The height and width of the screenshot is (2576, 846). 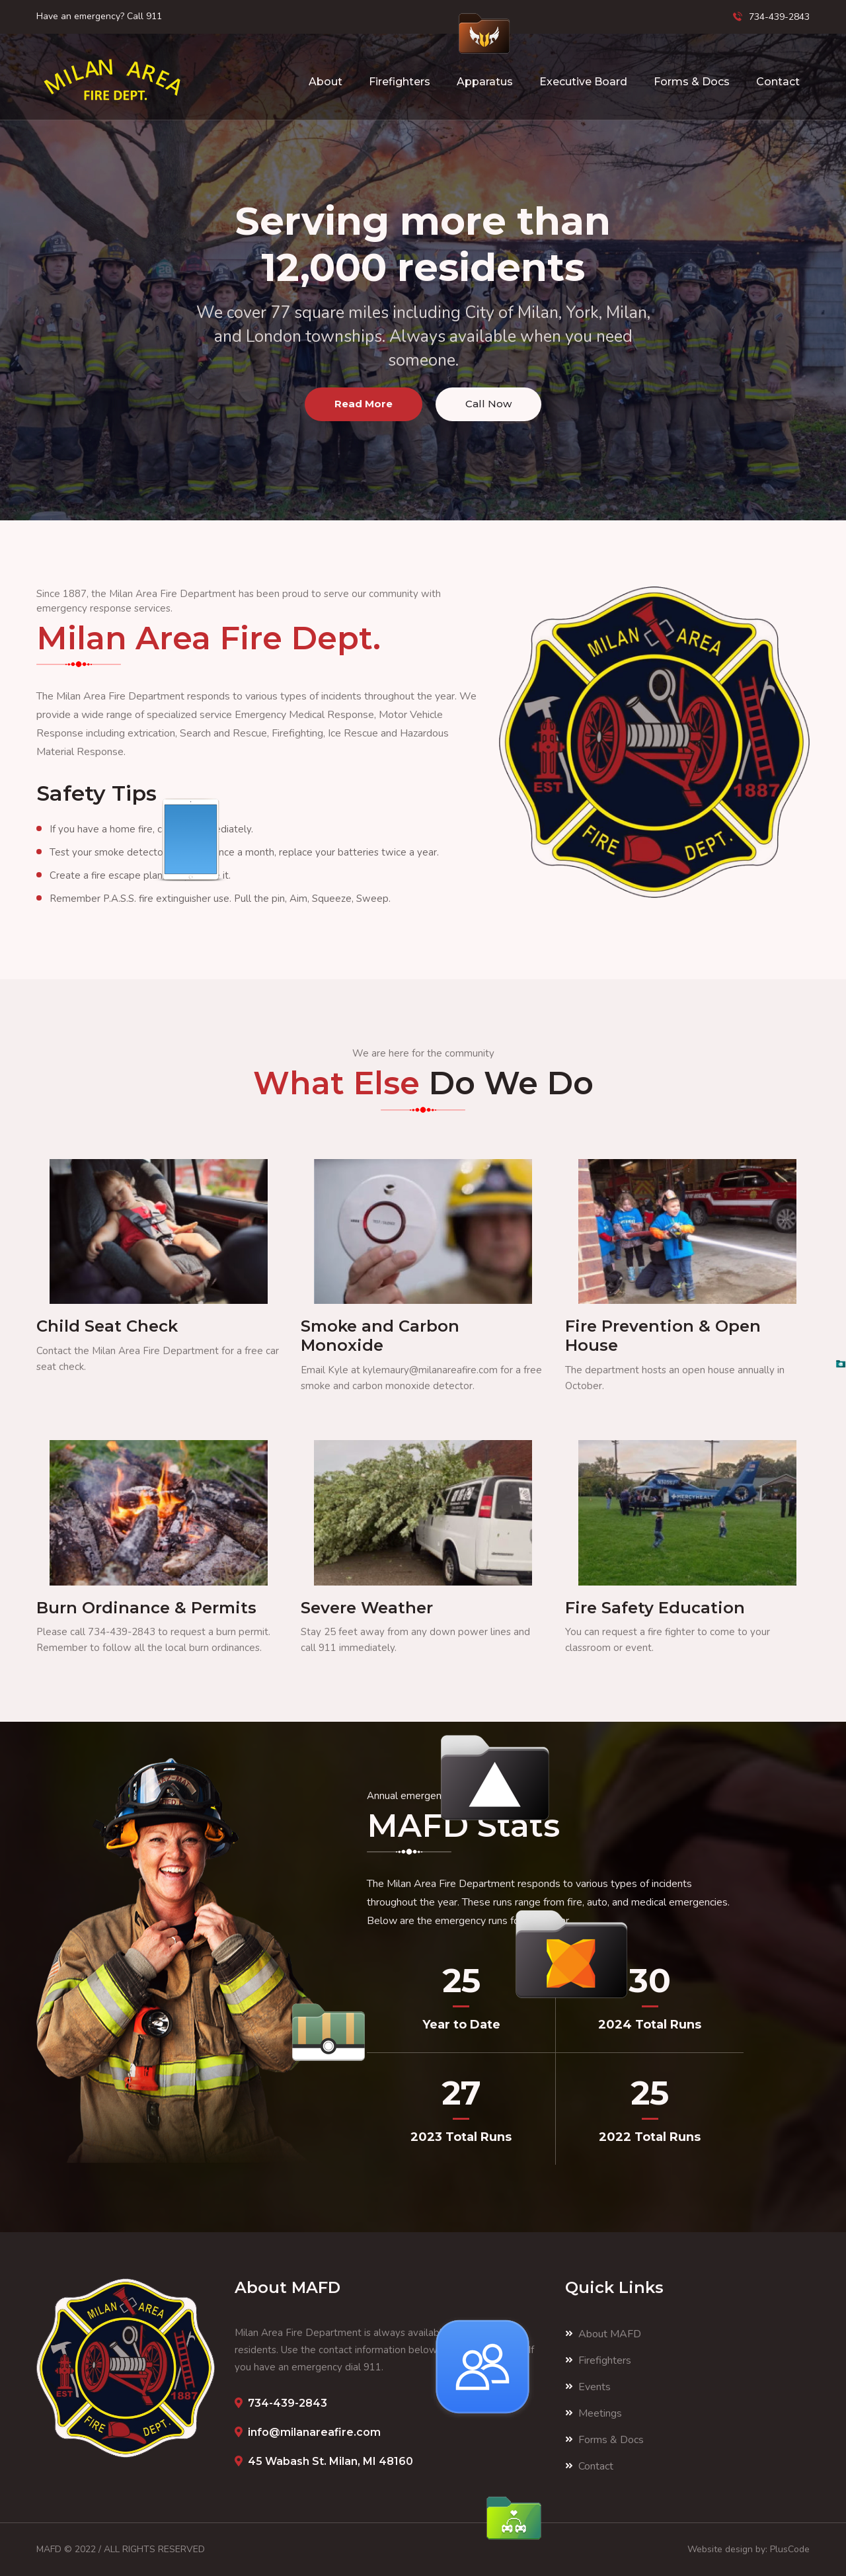 I want to click on folder containing pokémon safari ball themed content, so click(x=328, y=2034).